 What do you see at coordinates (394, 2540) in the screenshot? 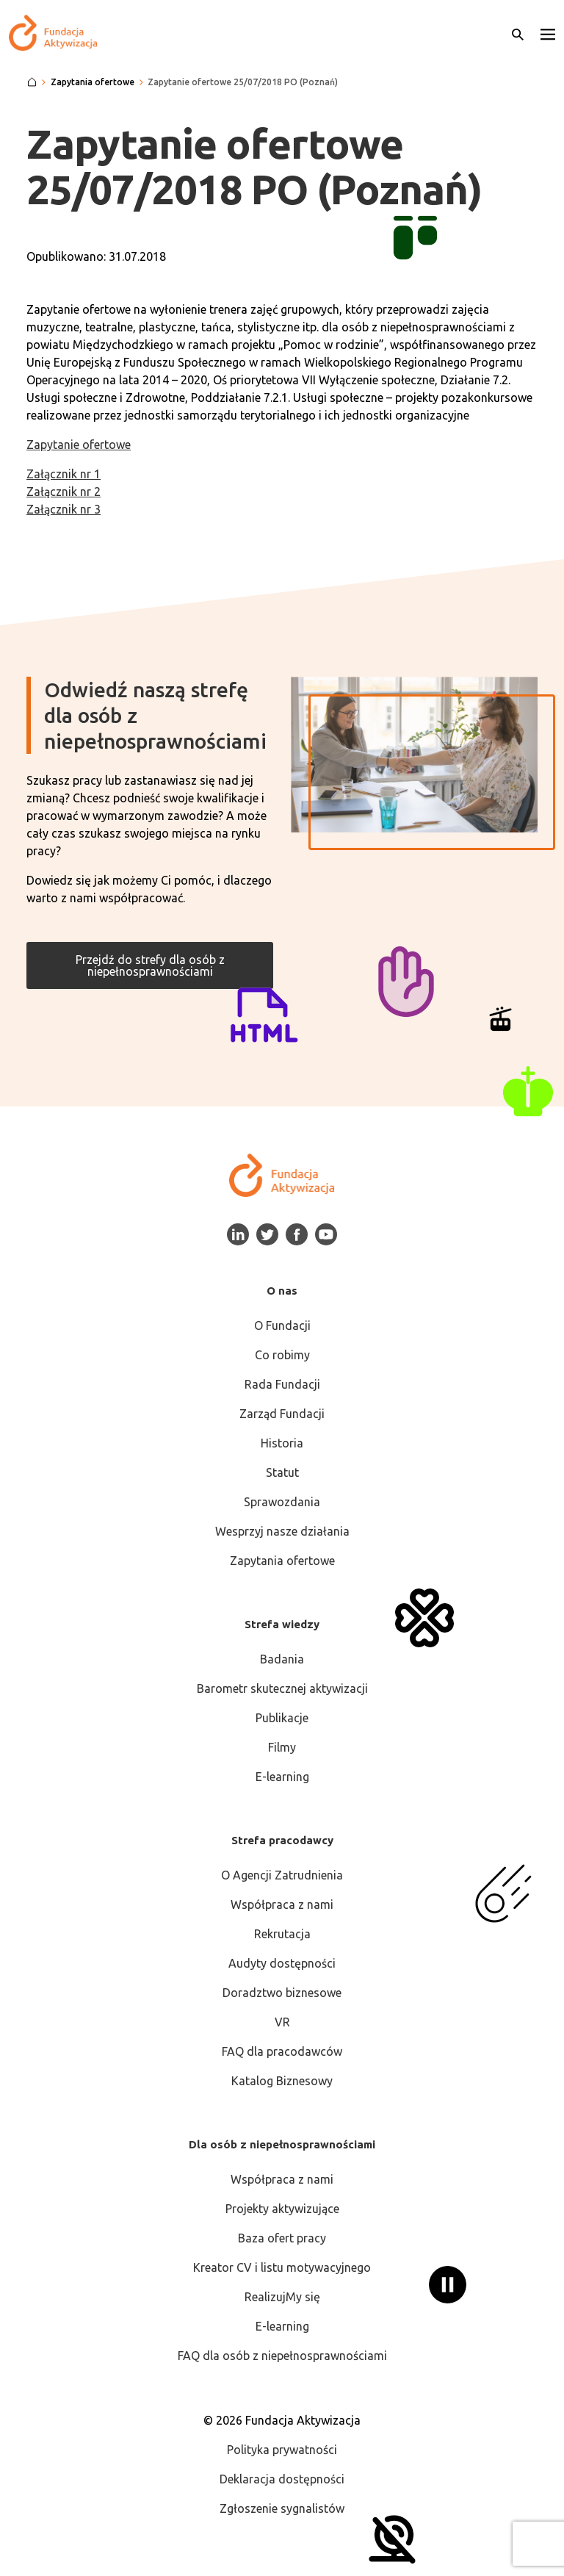
I see `webcam is disabled or turned off` at bounding box center [394, 2540].